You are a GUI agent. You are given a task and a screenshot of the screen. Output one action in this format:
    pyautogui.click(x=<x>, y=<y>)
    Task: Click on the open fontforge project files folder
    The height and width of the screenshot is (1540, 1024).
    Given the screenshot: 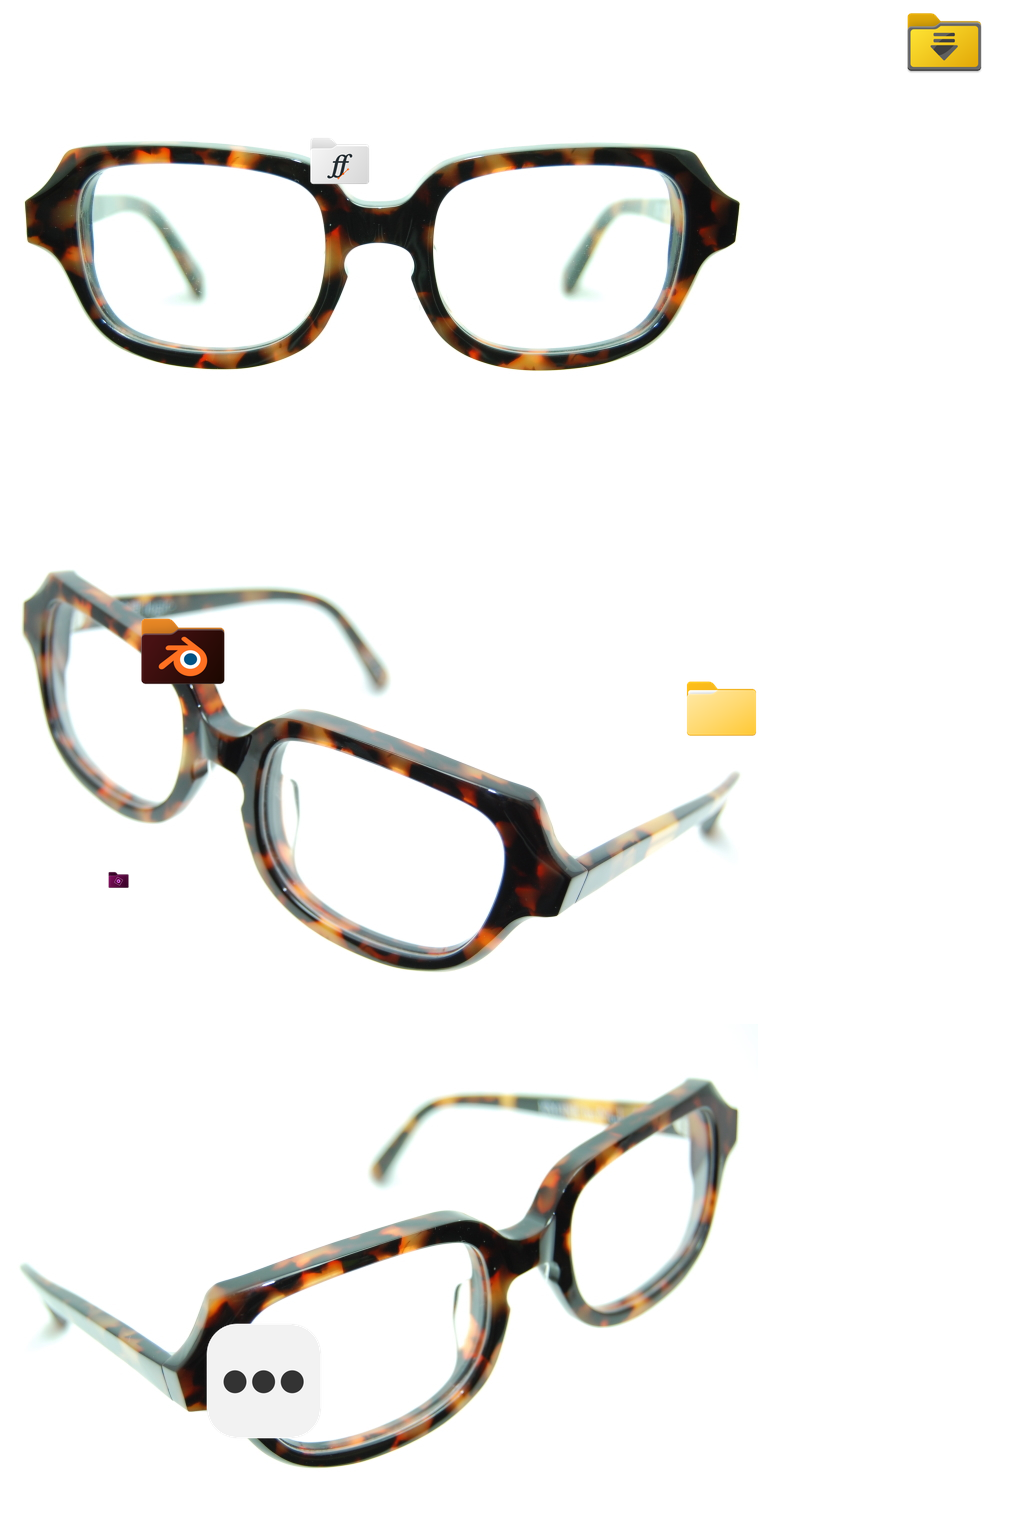 What is the action you would take?
    pyautogui.click(x=339, y=162)
    